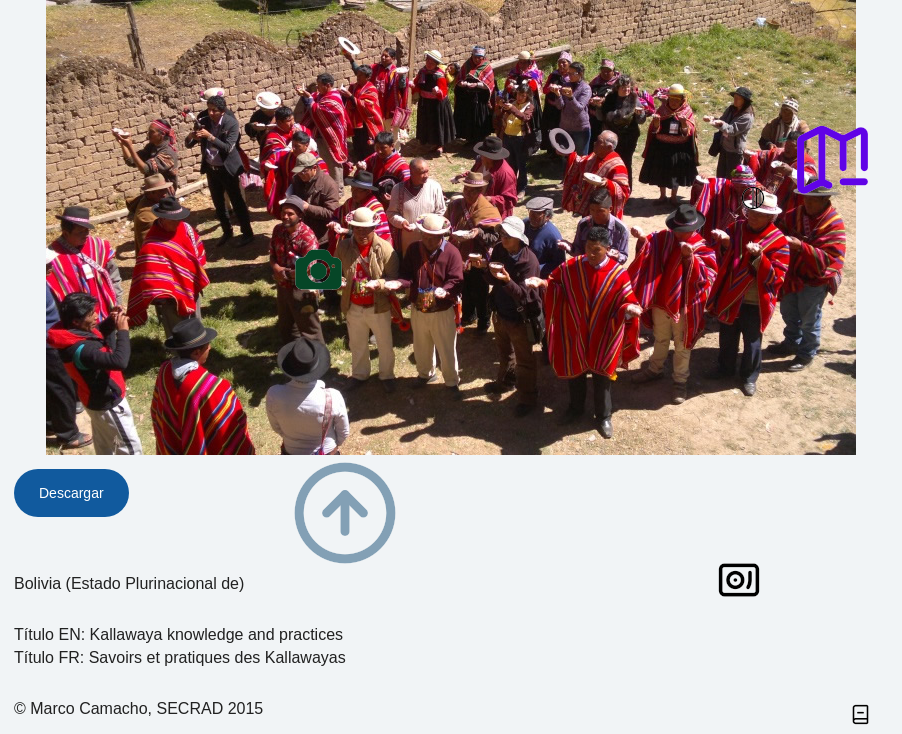 Image resolution: width=902 pixels, height=734 pixels. I want to click on access music or audio player, so click(739, 580).